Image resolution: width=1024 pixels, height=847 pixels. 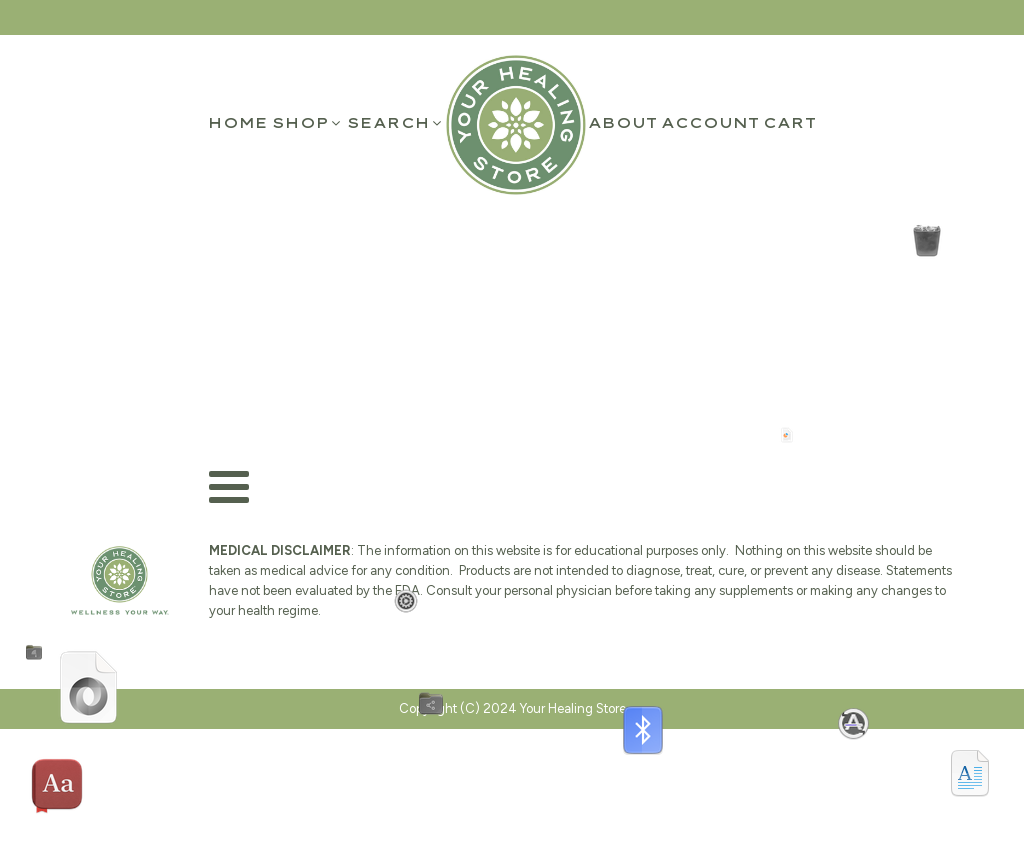 I want to click on open a word processing document, so click(x=970, y=773).